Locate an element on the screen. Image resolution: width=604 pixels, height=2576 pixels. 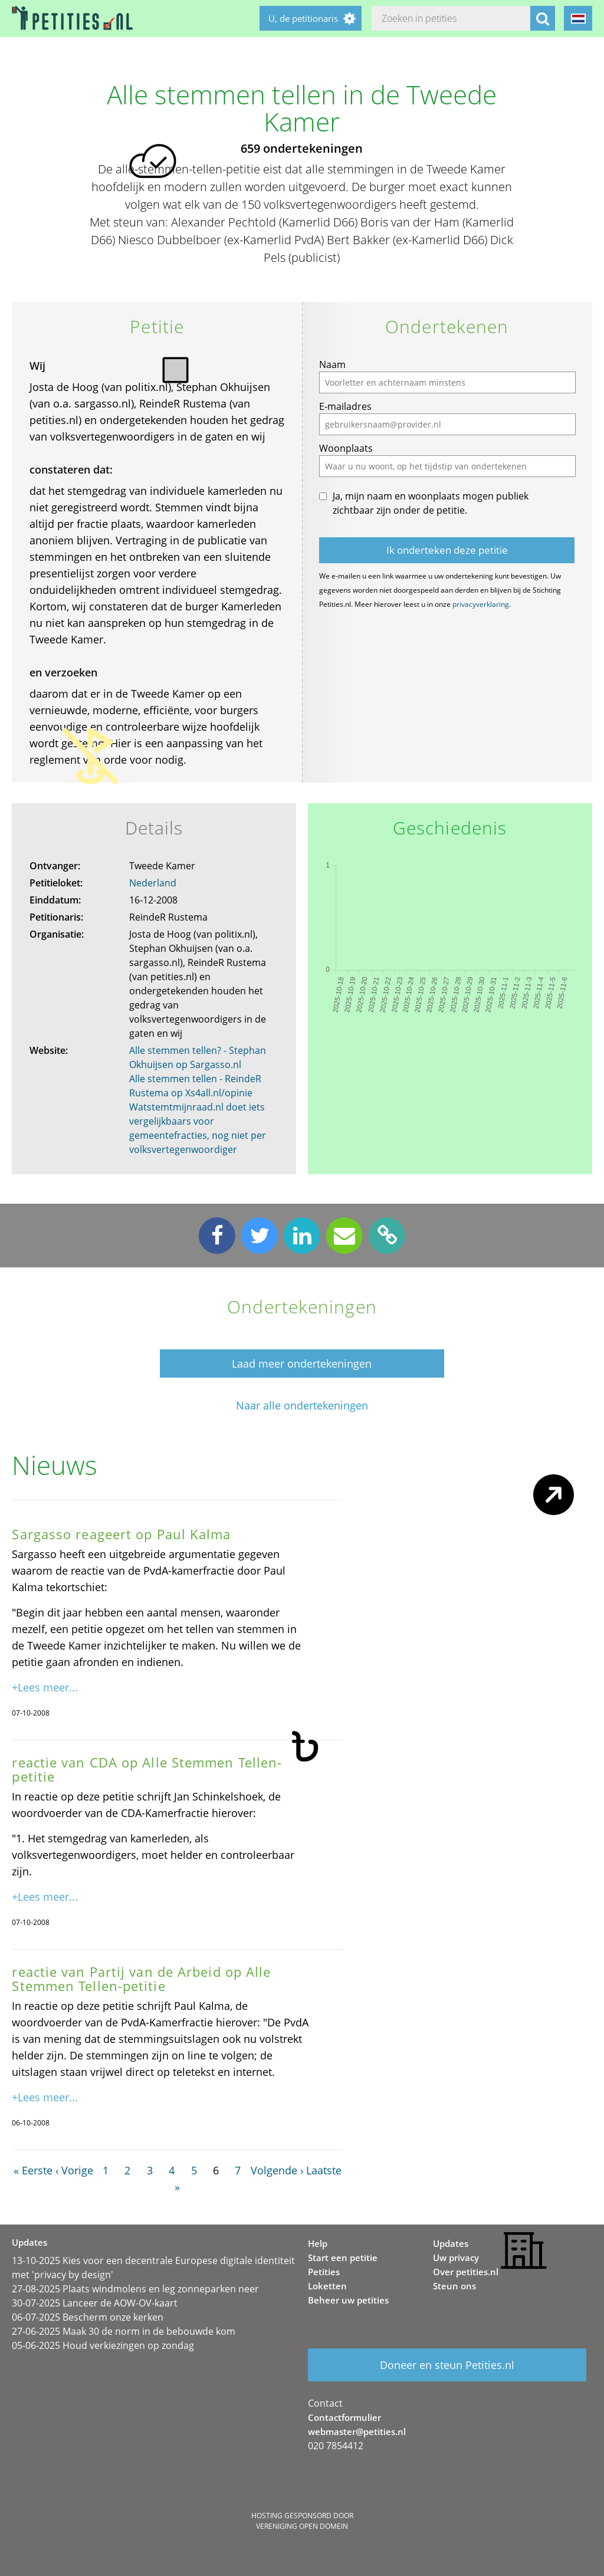
stop media playback is located at coordinates (175, 370).